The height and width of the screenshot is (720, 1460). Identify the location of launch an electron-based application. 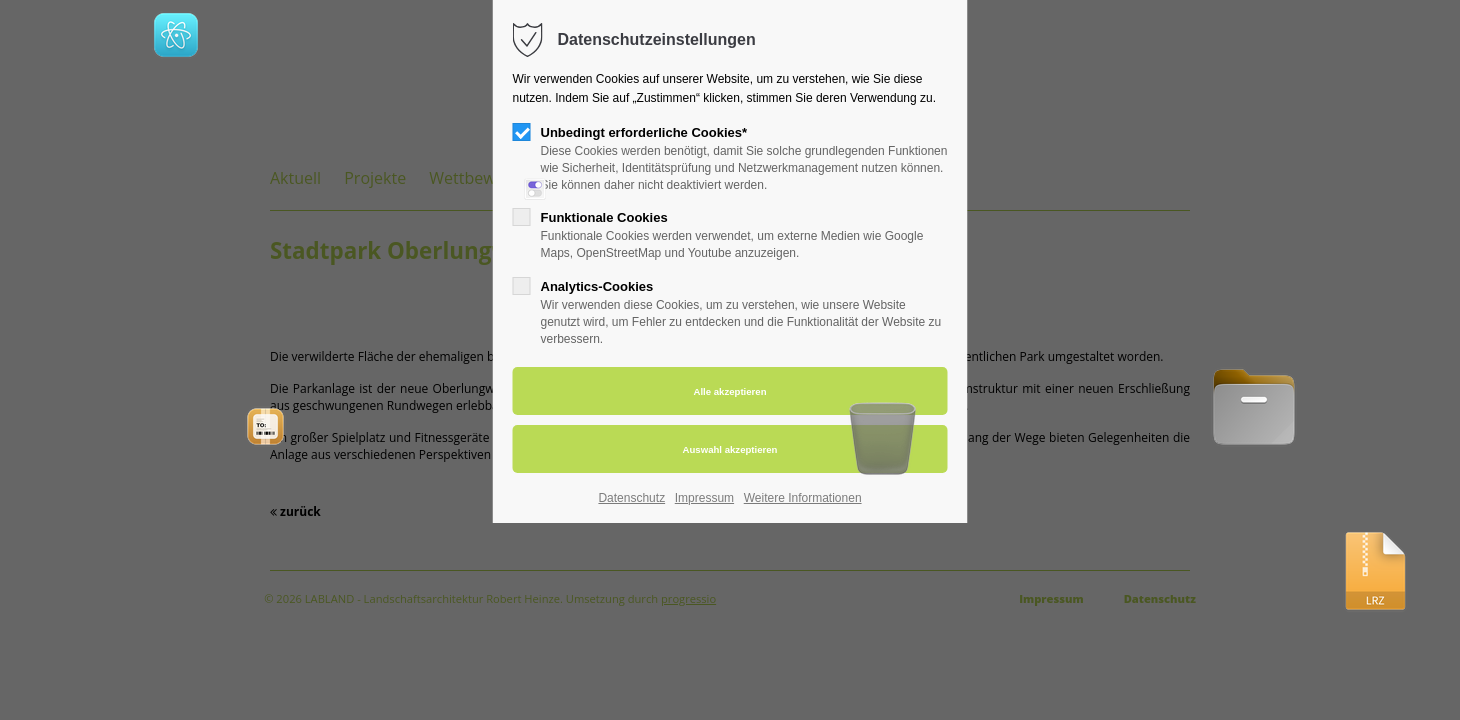
(176, 35).